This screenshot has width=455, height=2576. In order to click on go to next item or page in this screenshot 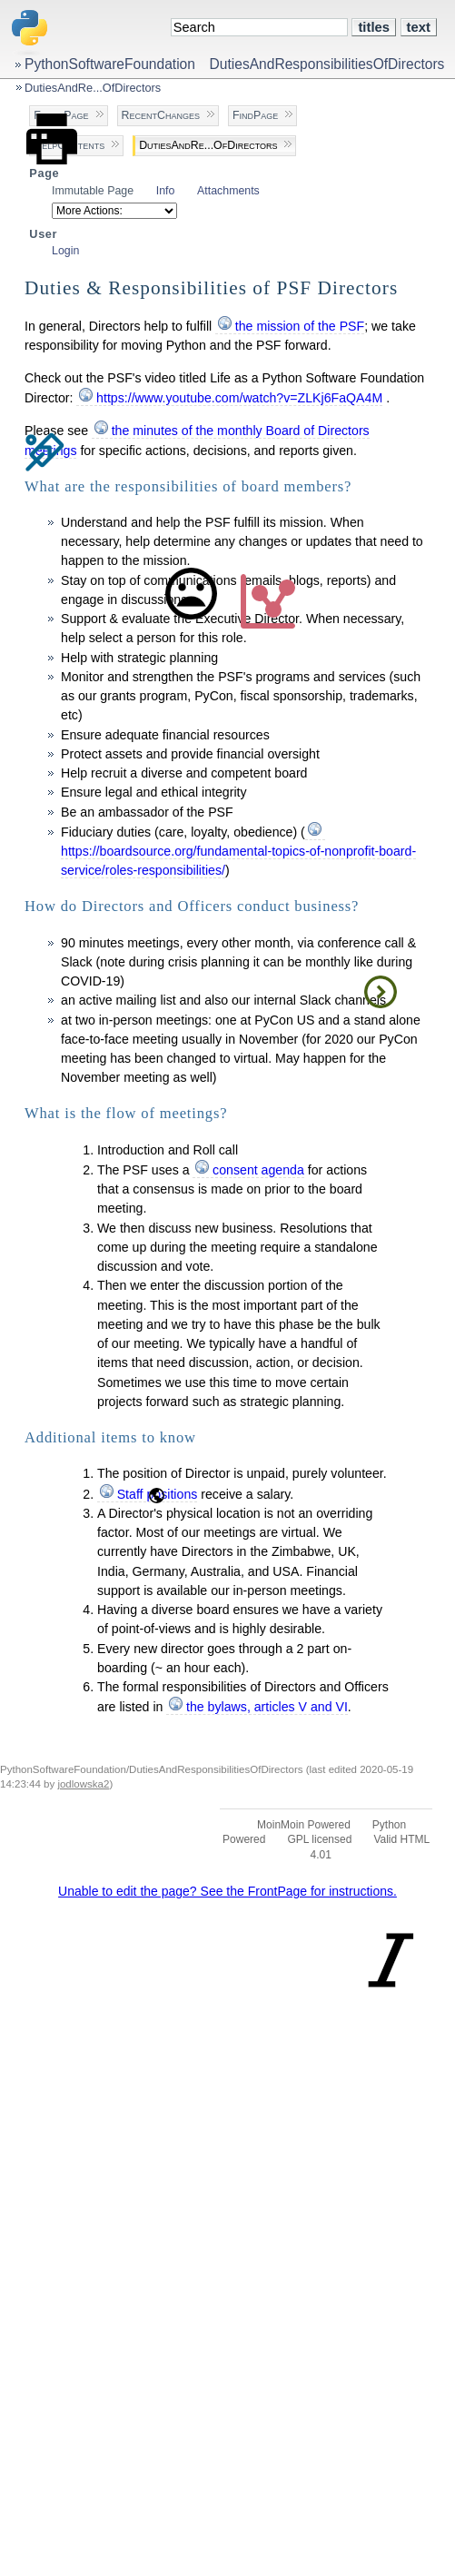, I will do `click(381, 992)`.